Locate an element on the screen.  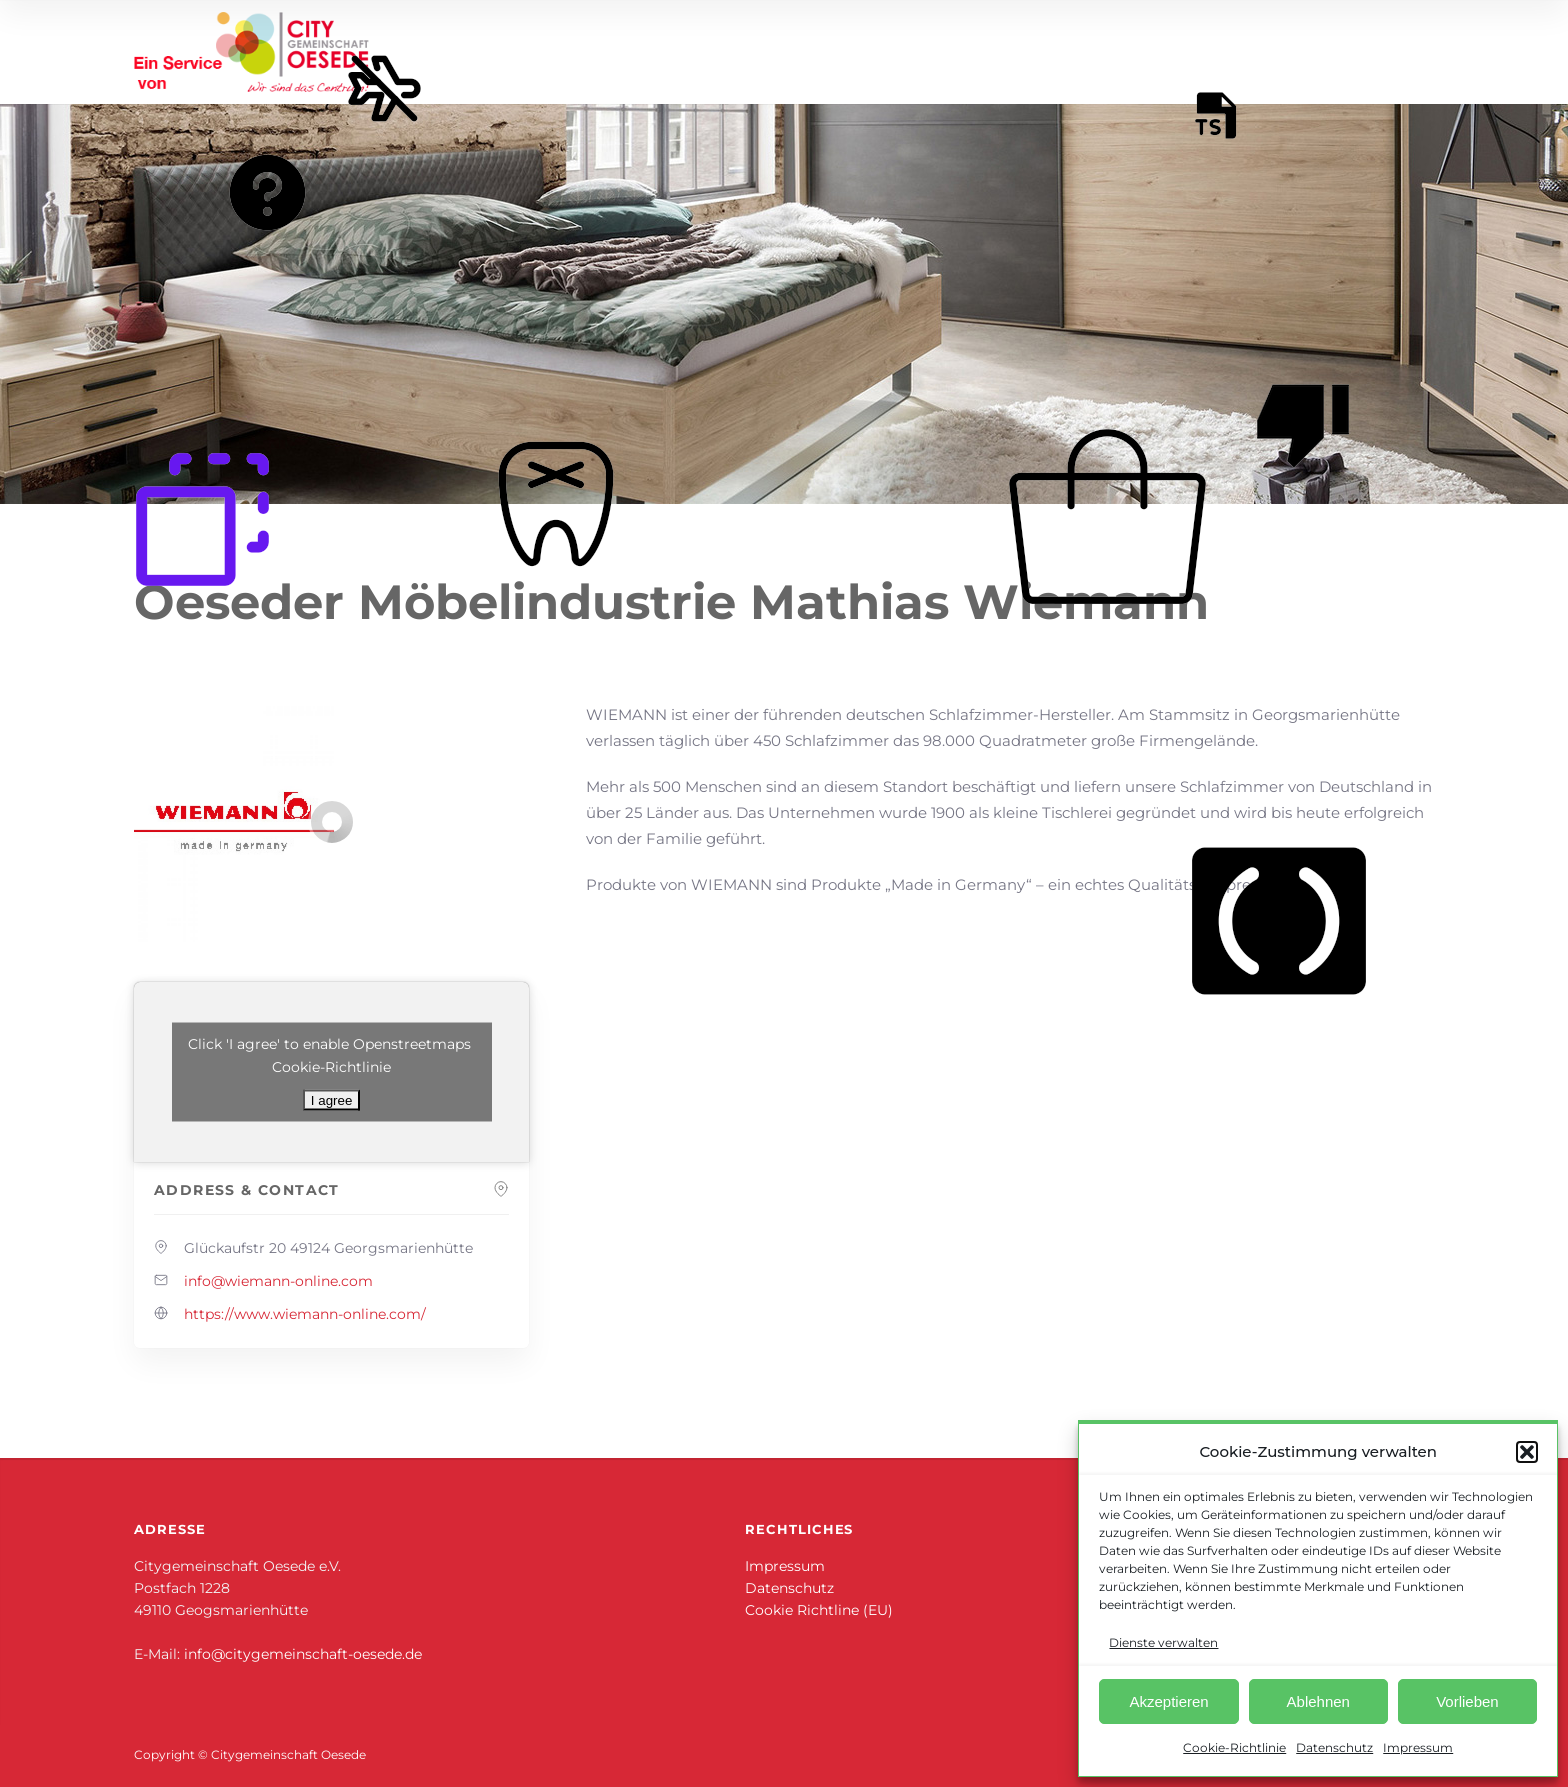
typescript file indicator is located at coordinates (1216, 115).